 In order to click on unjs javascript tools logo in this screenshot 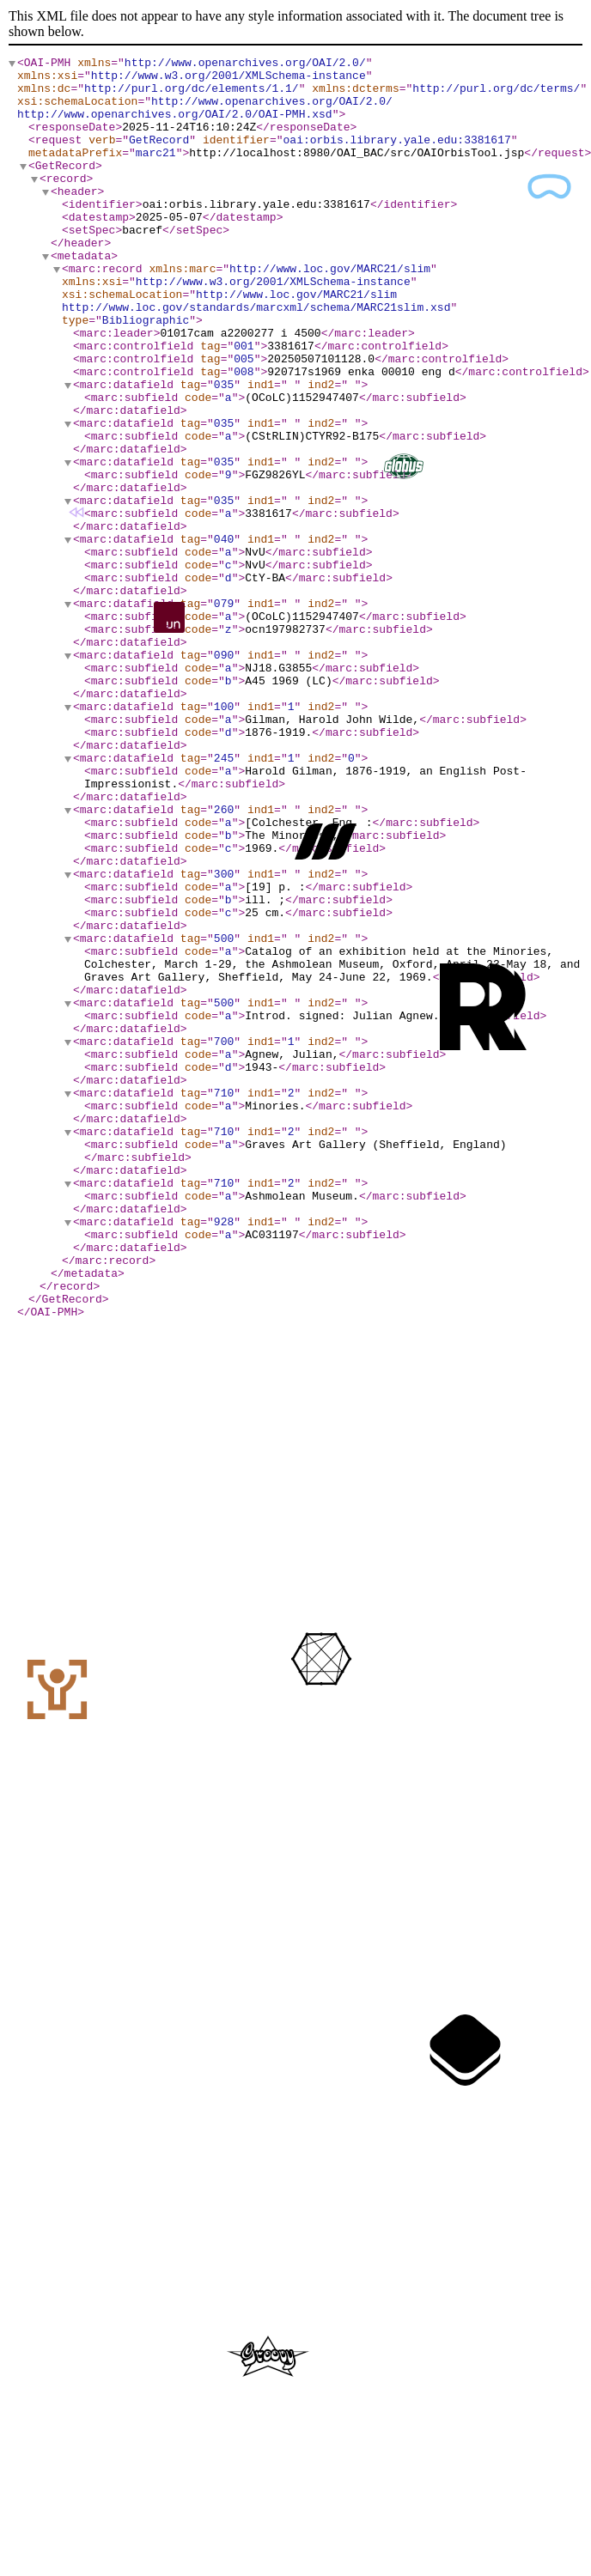, I will do `click(169, 617)`.